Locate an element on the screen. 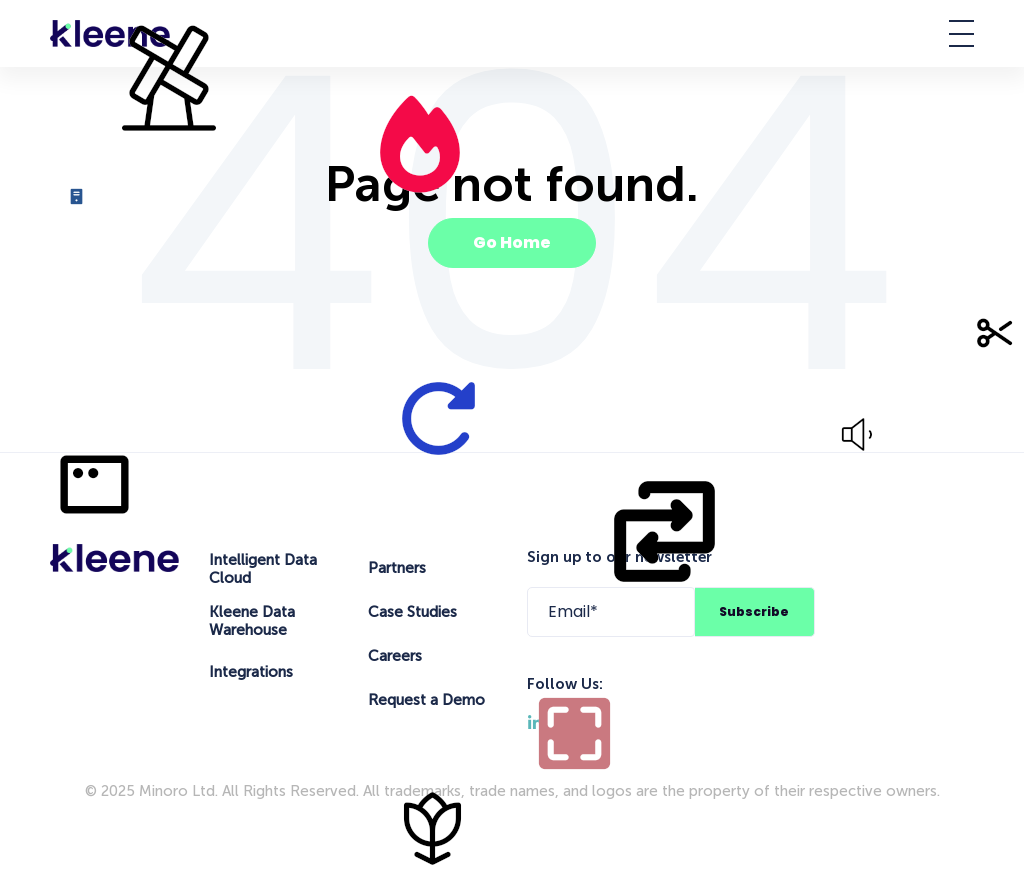 The image size is (1024, 885). indicates renewable or wind energy options is located at coordinates (169, 80).